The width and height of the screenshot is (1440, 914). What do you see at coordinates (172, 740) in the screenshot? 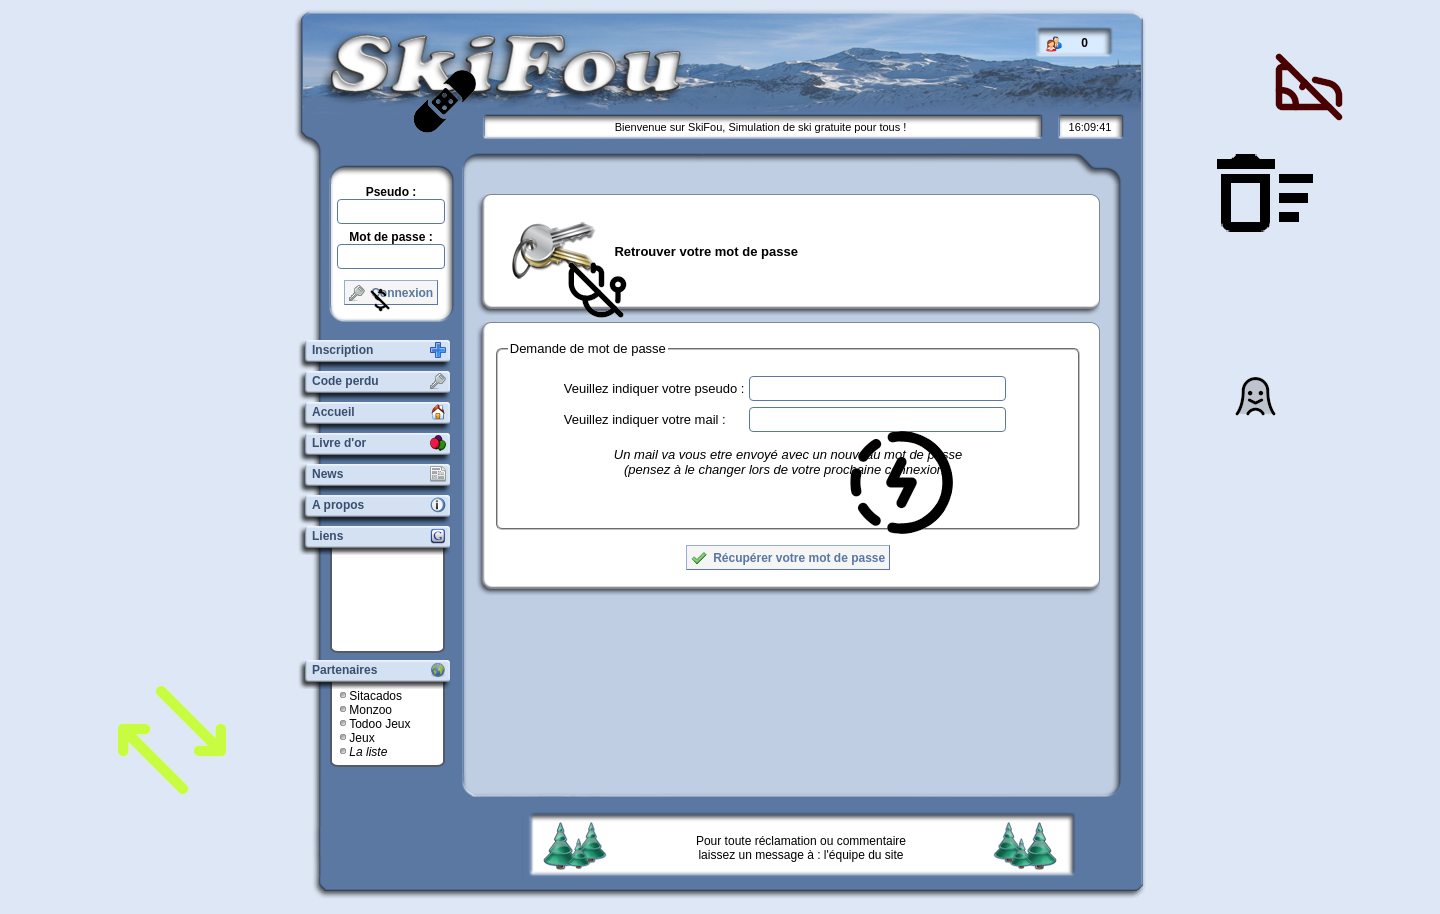
I see `resize element diagonally` at bounding box center [172, 740].